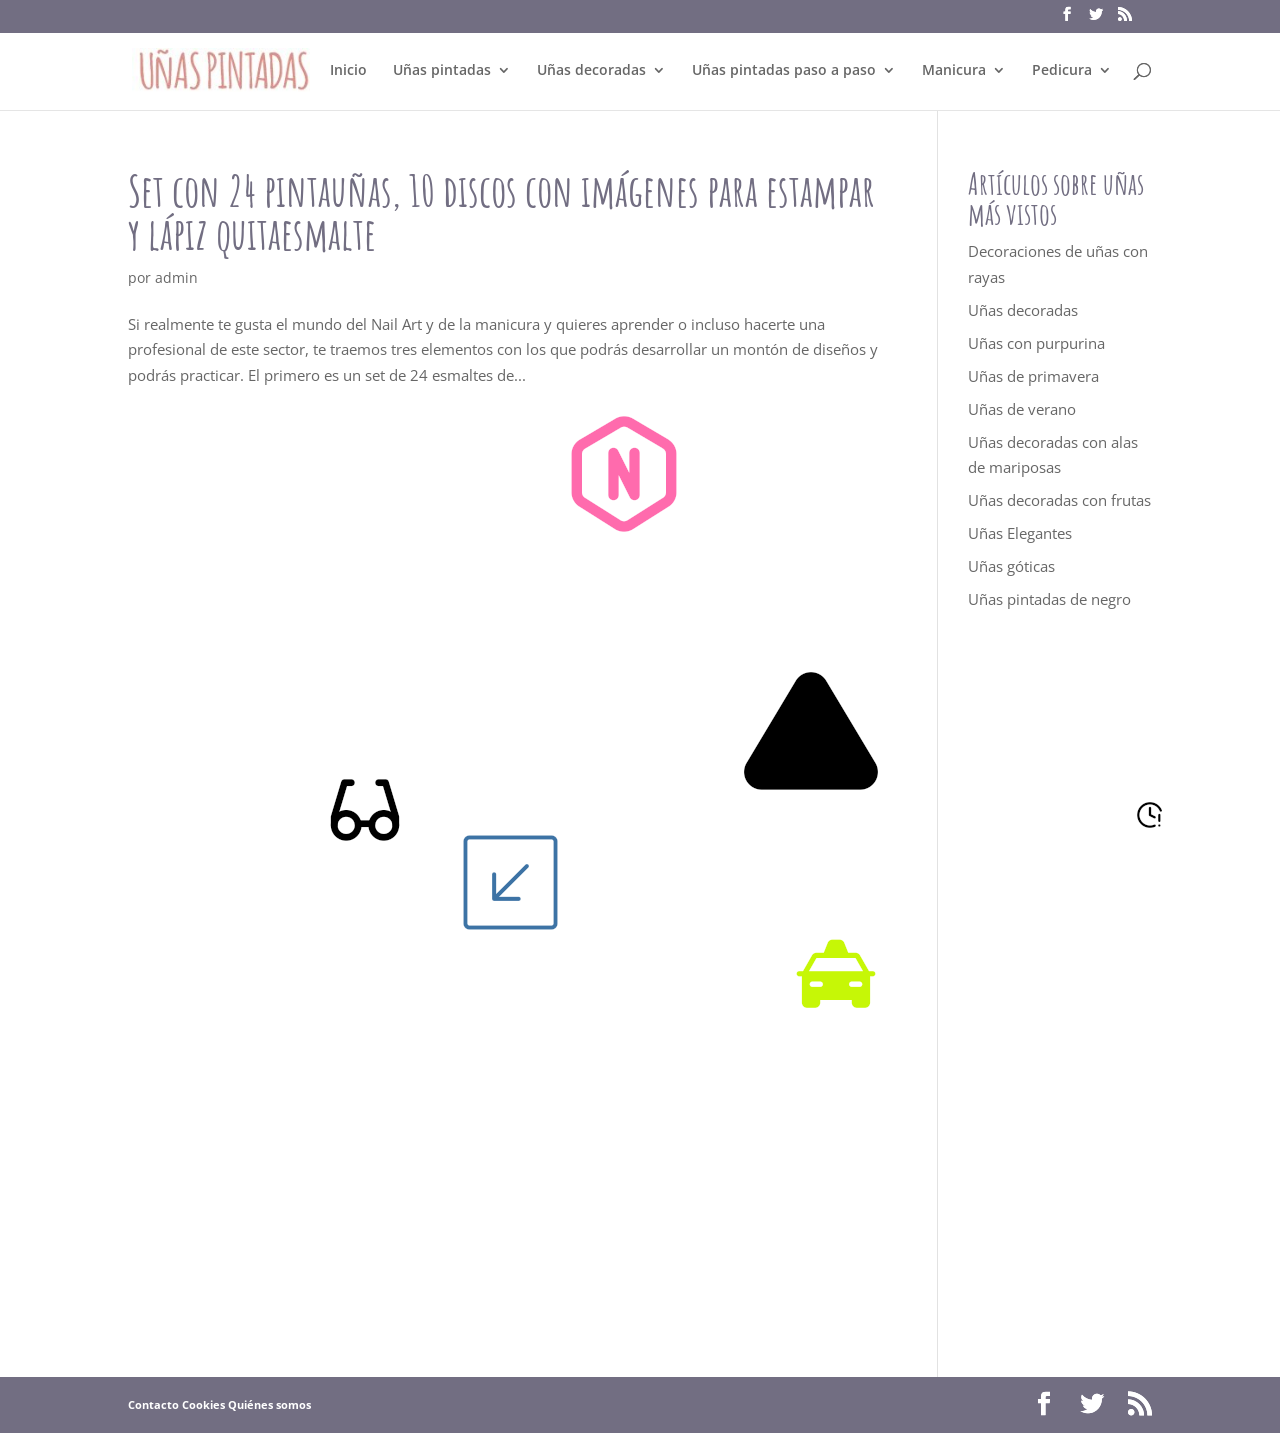 The height and width of the screenshot is (1433, 1280). What do you see at coordinates (811, 735) in the screenshot?
I see `indicates a warning or alert status` at bounding box center [811, 735].